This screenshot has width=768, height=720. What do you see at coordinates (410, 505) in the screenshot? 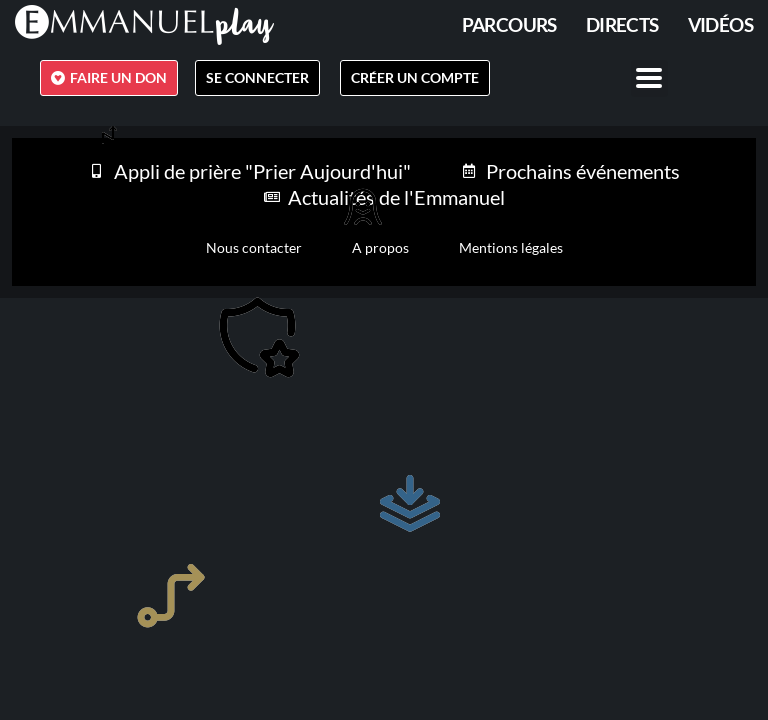
I see `add item to stack` at bounding box center [410, 505].